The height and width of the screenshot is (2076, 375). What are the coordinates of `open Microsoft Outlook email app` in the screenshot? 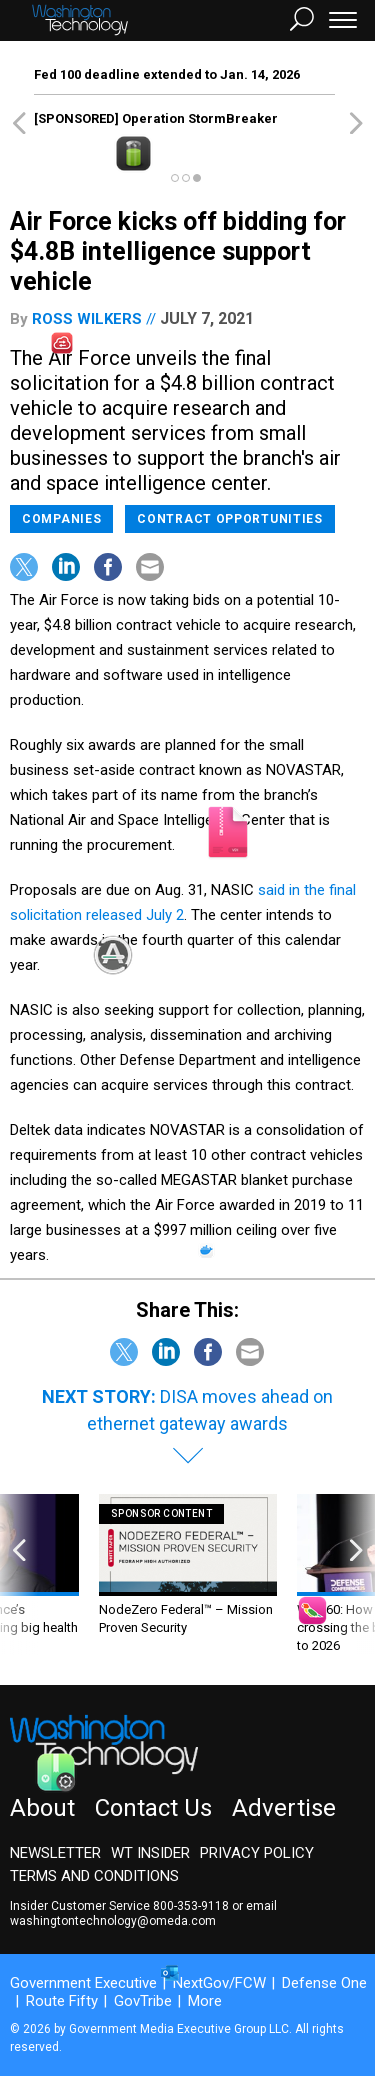 It's located at (170, 1973).